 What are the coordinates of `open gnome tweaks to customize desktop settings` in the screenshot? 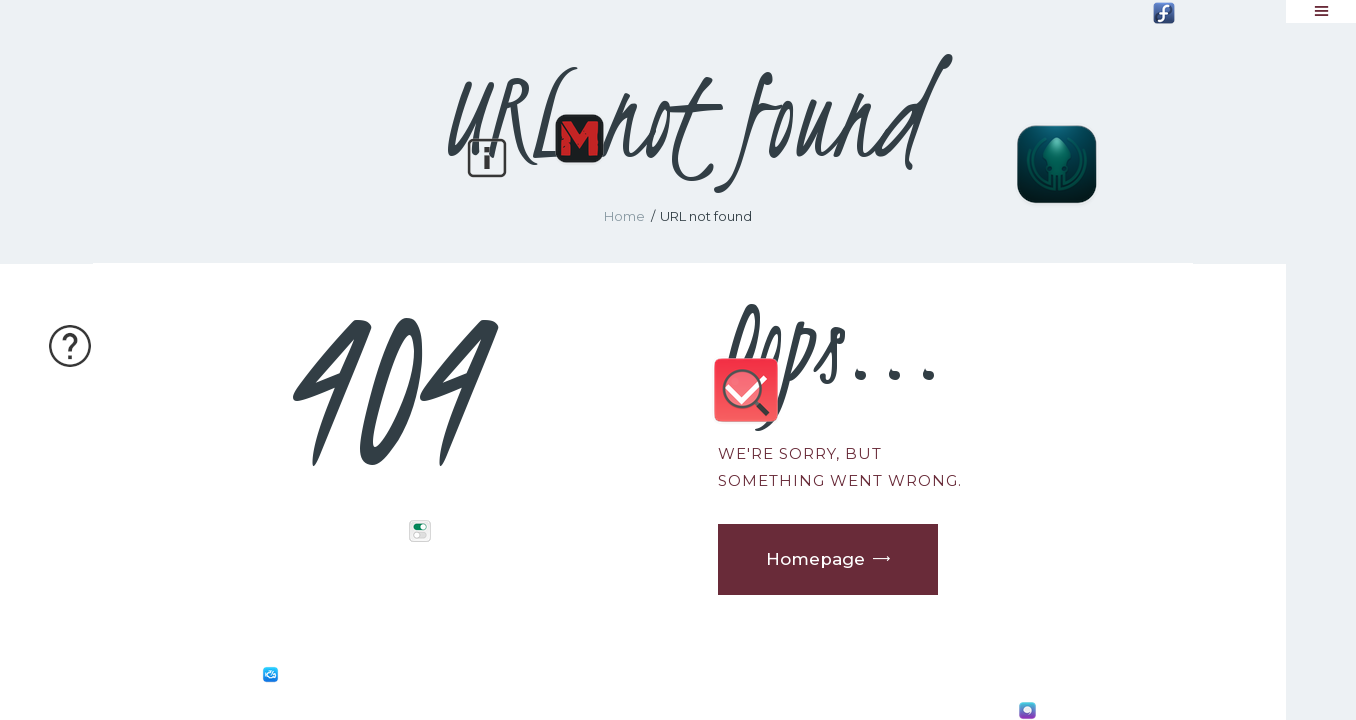 It's located at (420, 531).